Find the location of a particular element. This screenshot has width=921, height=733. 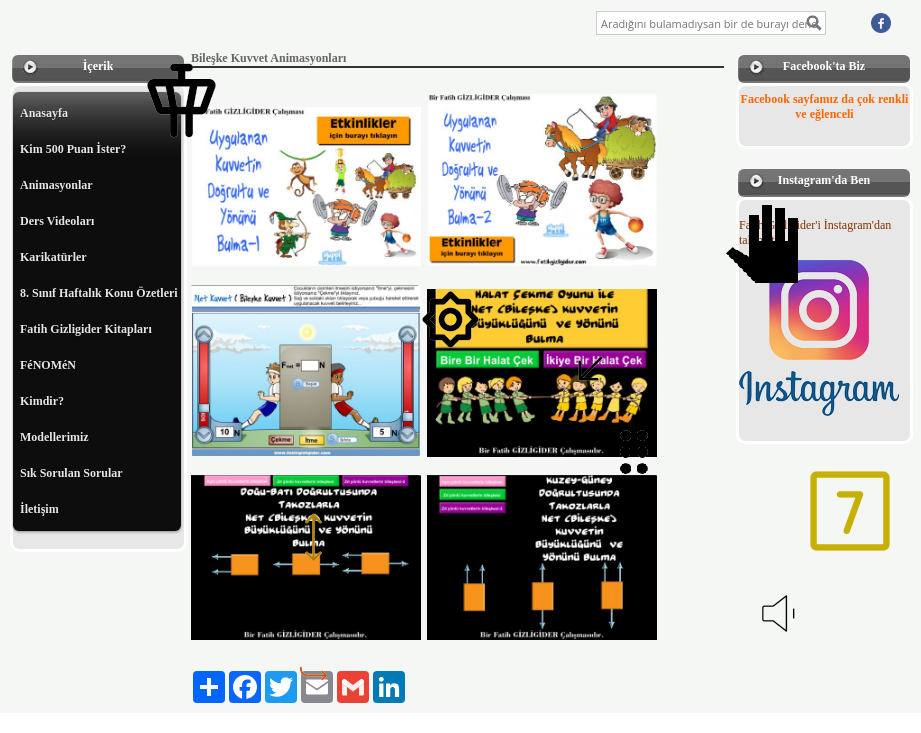

access air traffic control features is located at coordinates (181, 100).